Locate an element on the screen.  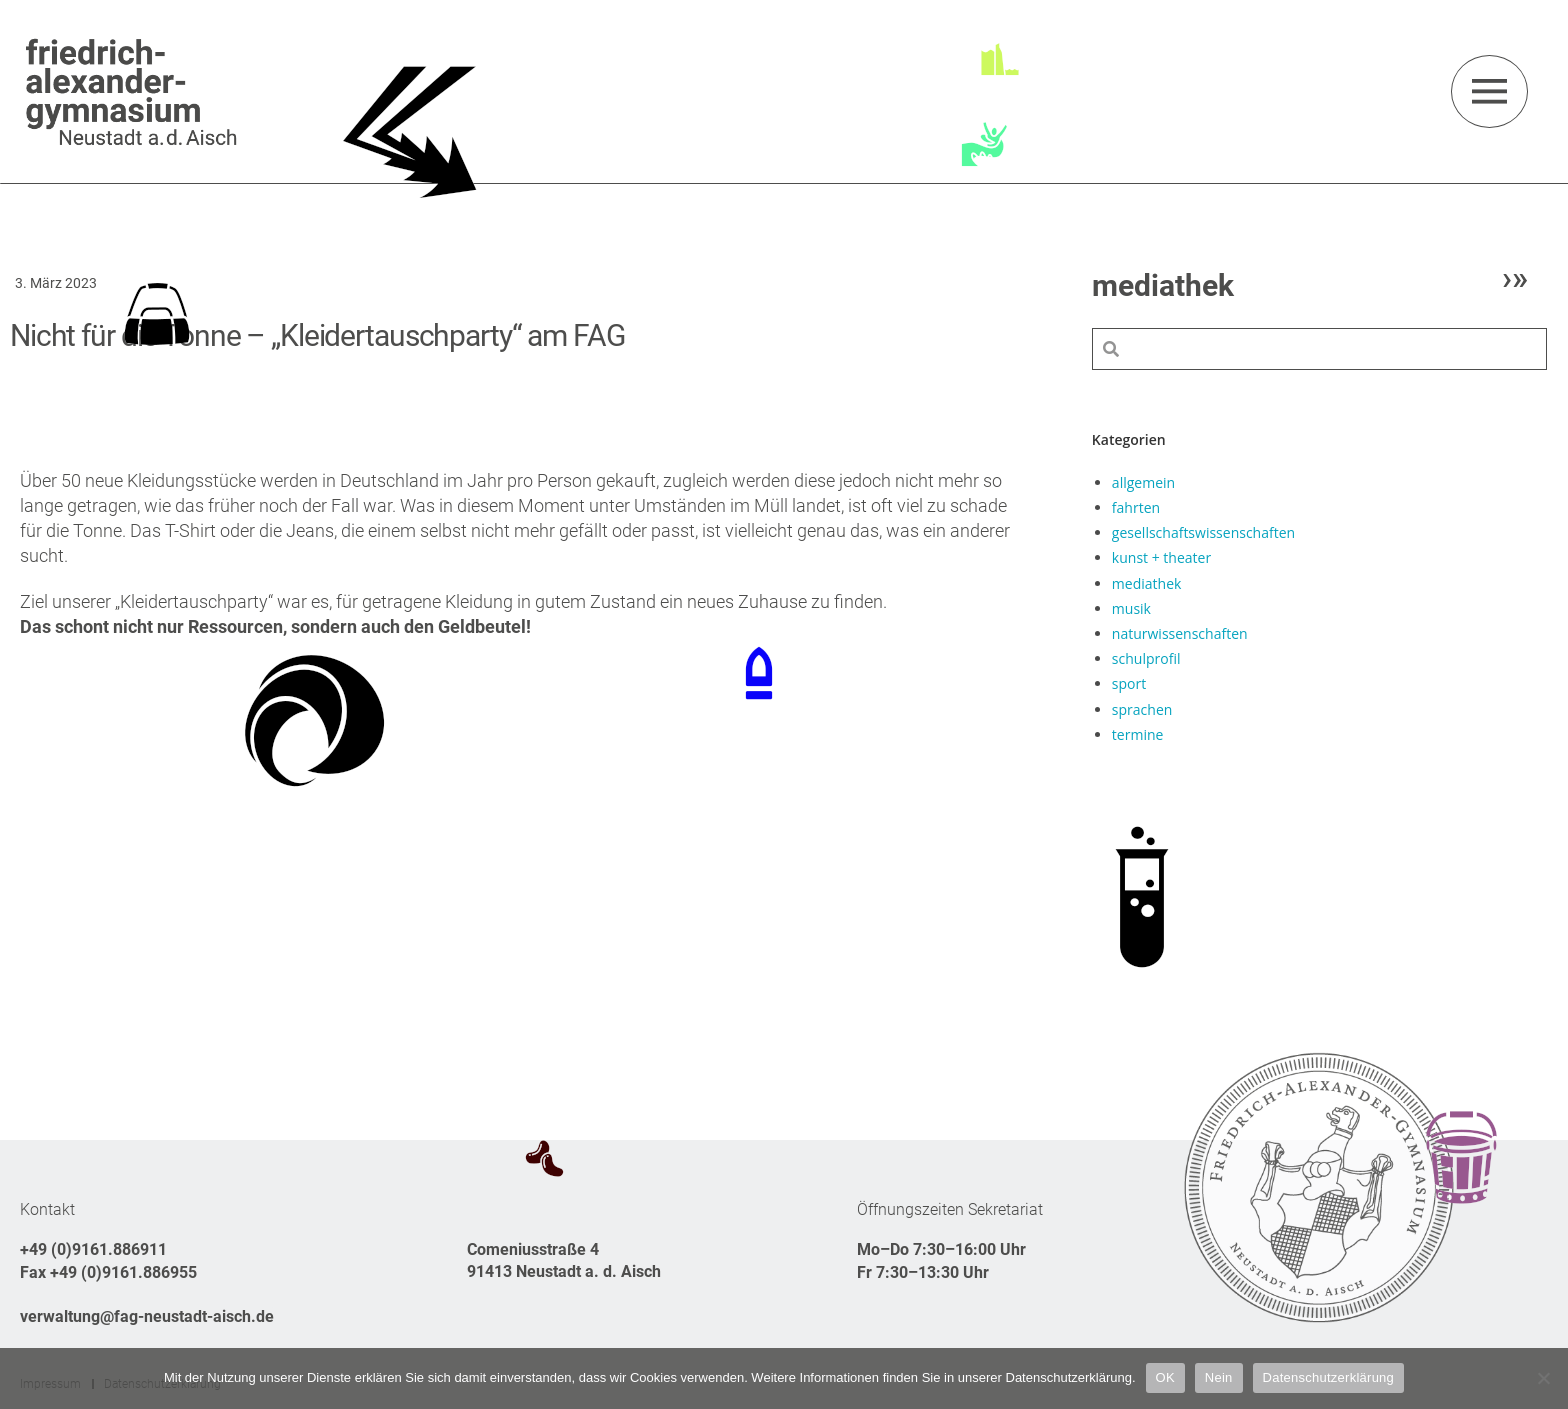
access candy or sweet-themed items is located at coordinates (544, 1158).